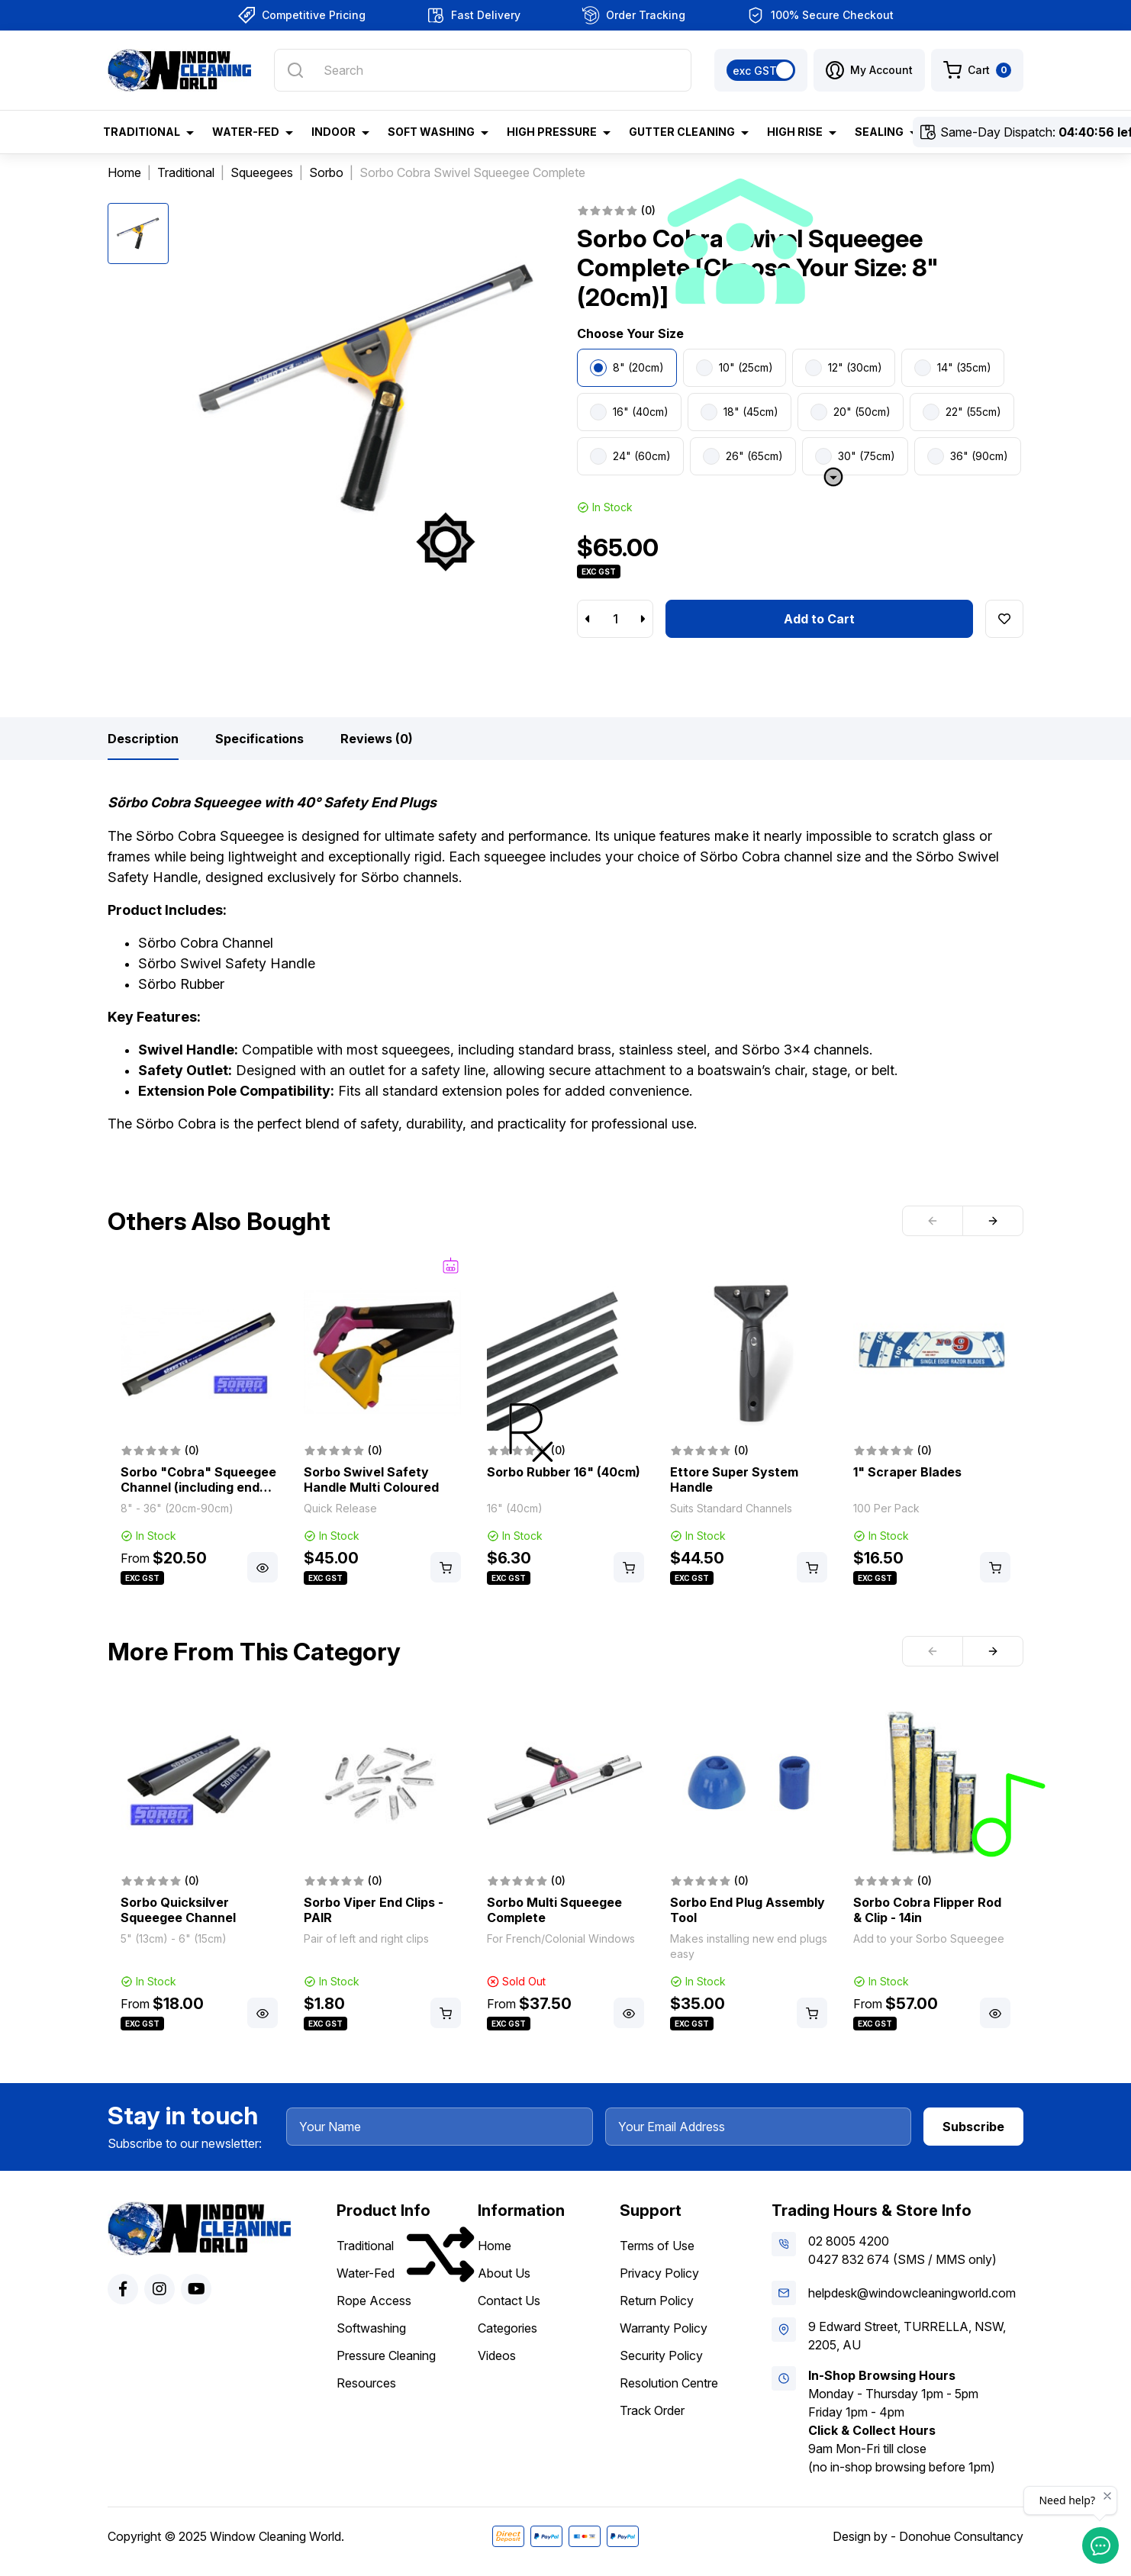  I want to click on shuffle or randomize playlist order, so click(439, 2254).